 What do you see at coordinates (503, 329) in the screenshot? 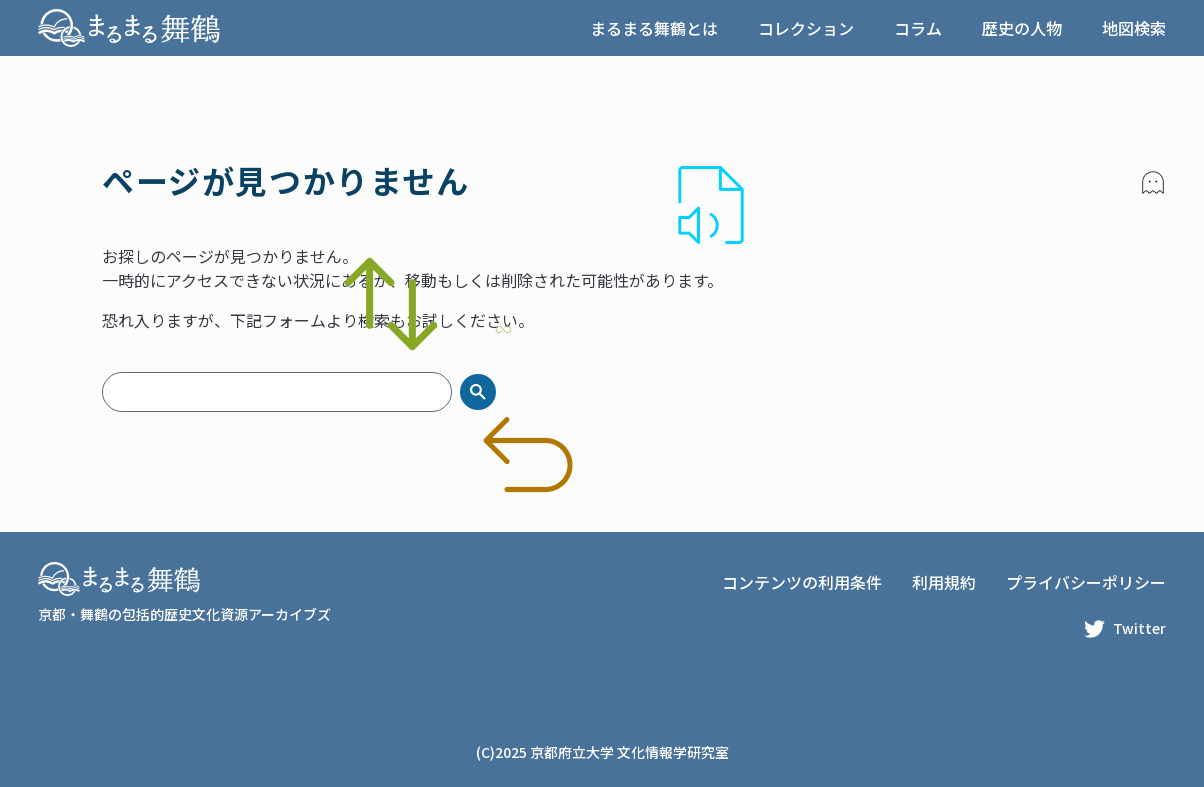
I see `indicates unlimited or infinite content` at bounding box center [503, 329].